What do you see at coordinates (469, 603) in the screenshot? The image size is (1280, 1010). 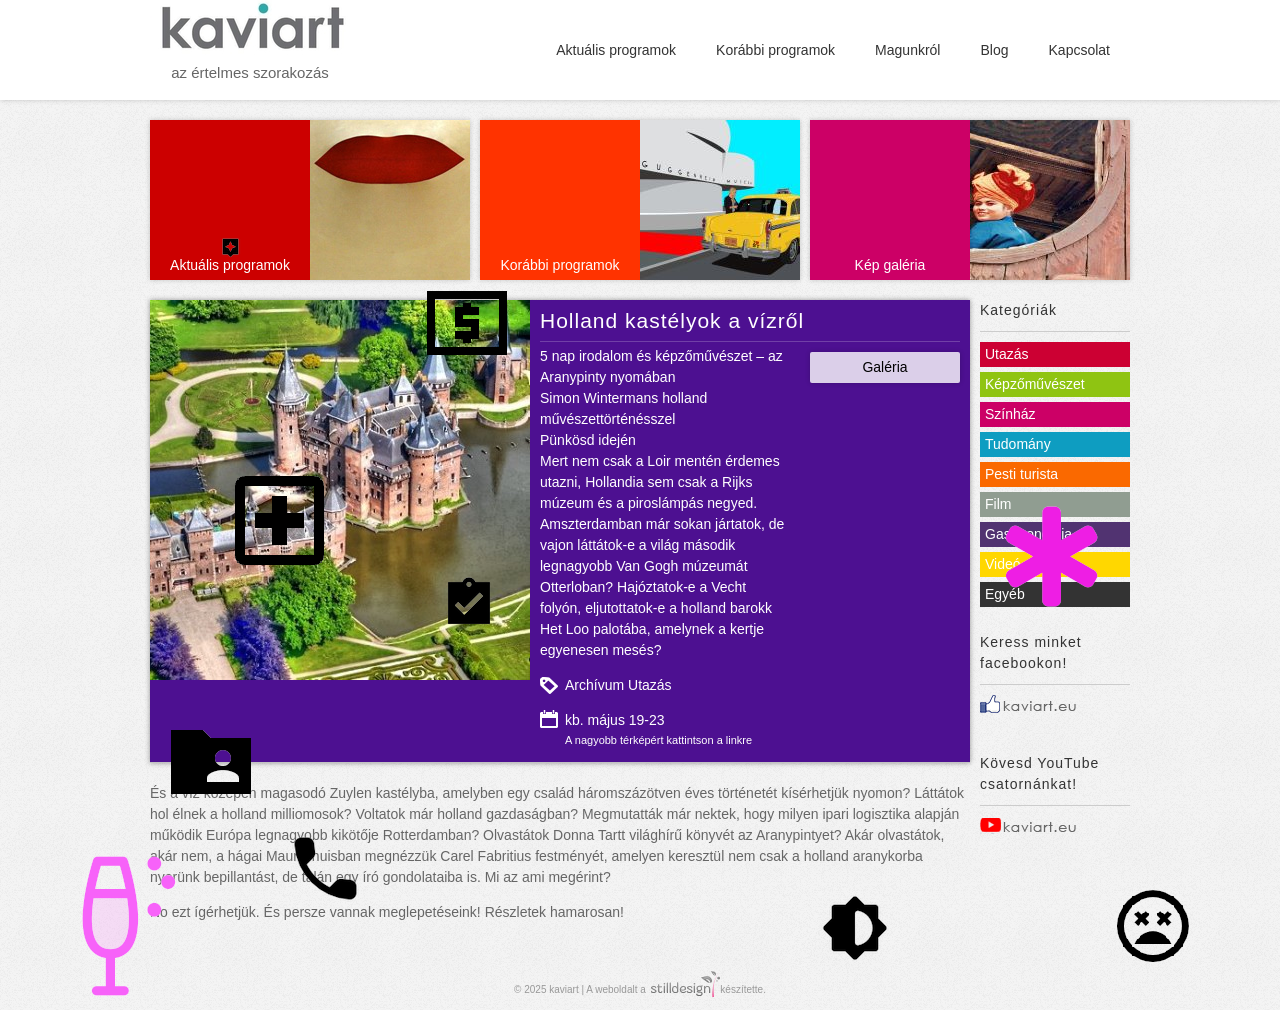 I see `mark task or assignment as complete` at bounding box center [469, 603].